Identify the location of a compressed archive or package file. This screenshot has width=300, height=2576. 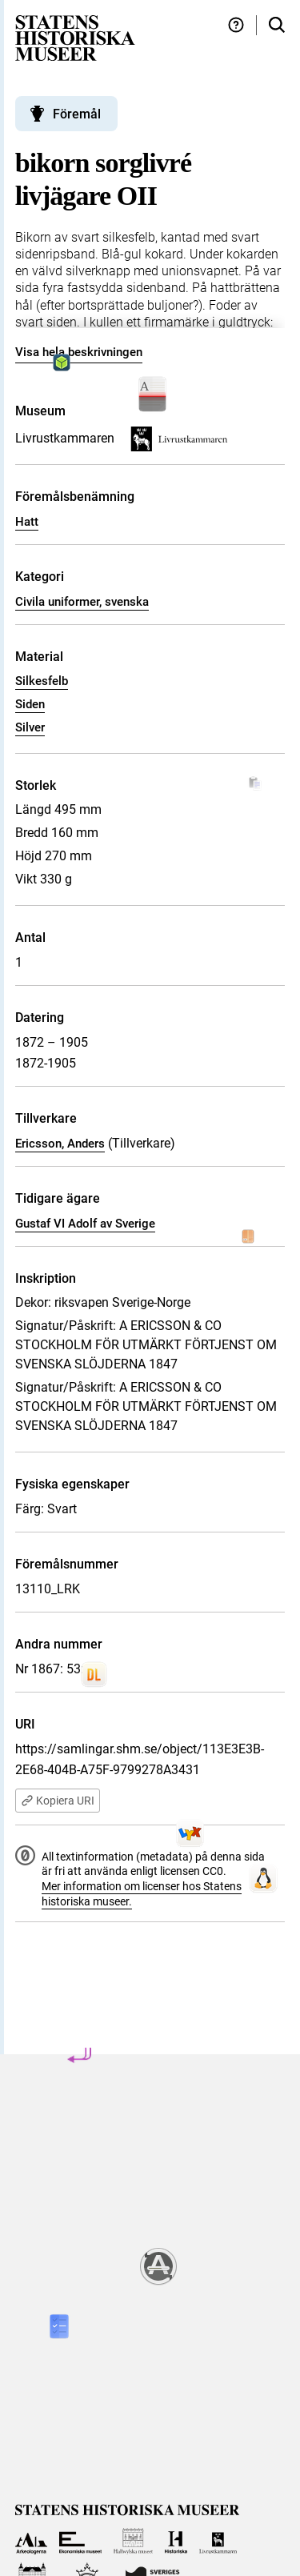
(248, 1236).